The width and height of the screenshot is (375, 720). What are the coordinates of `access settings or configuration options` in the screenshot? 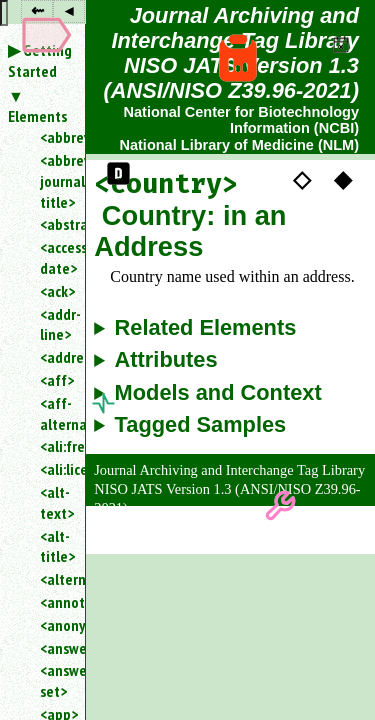 It's located at (280, 505).